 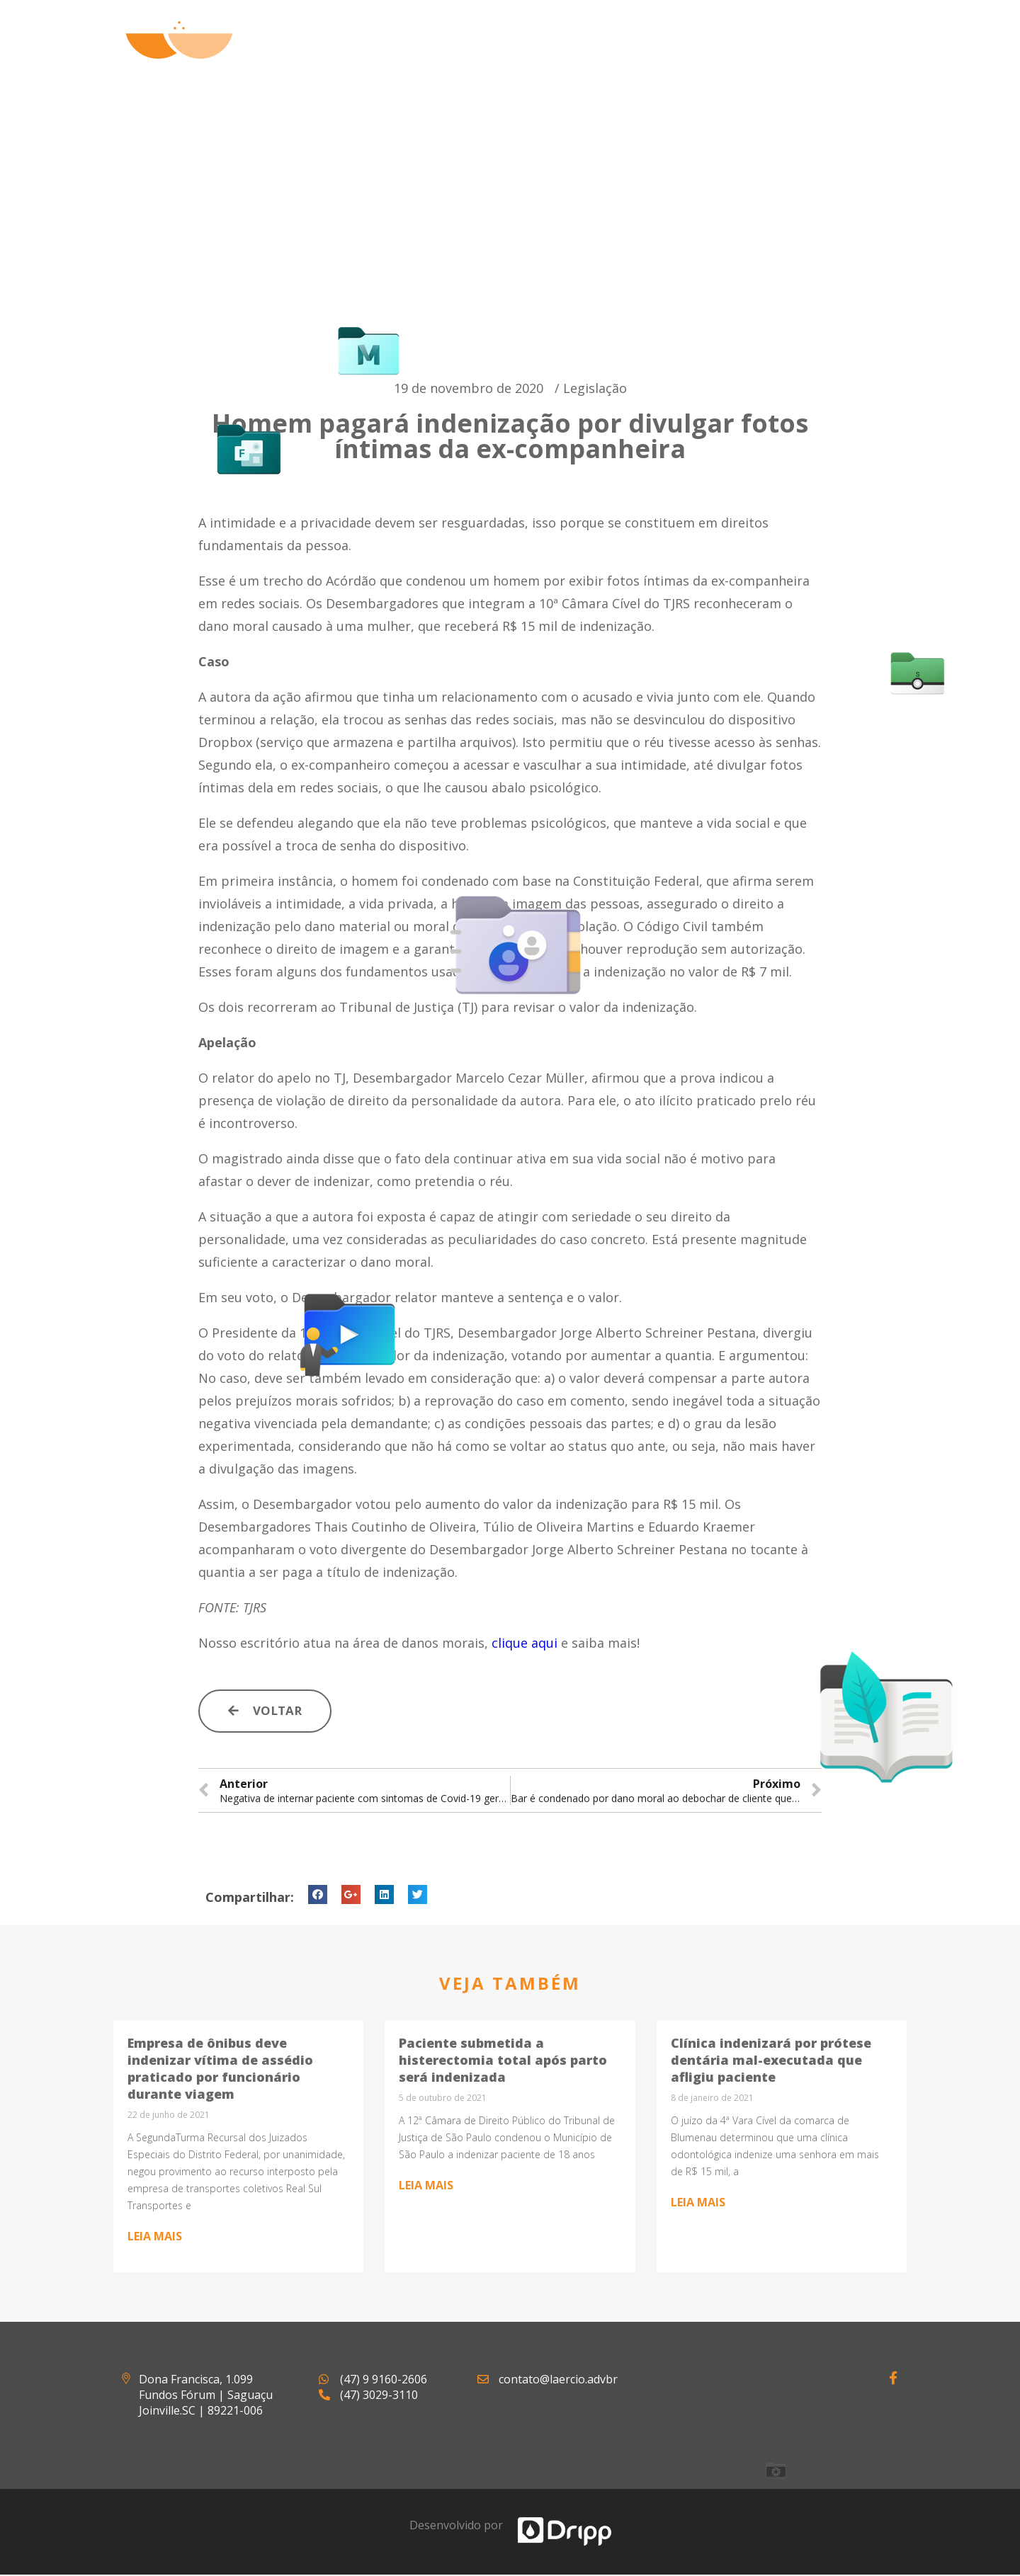 What do you see at coordinates (917, 675) in the screenshot?
I see `folder containing Pokémon Safari Ball themed content` at bounding box center [917, 675].